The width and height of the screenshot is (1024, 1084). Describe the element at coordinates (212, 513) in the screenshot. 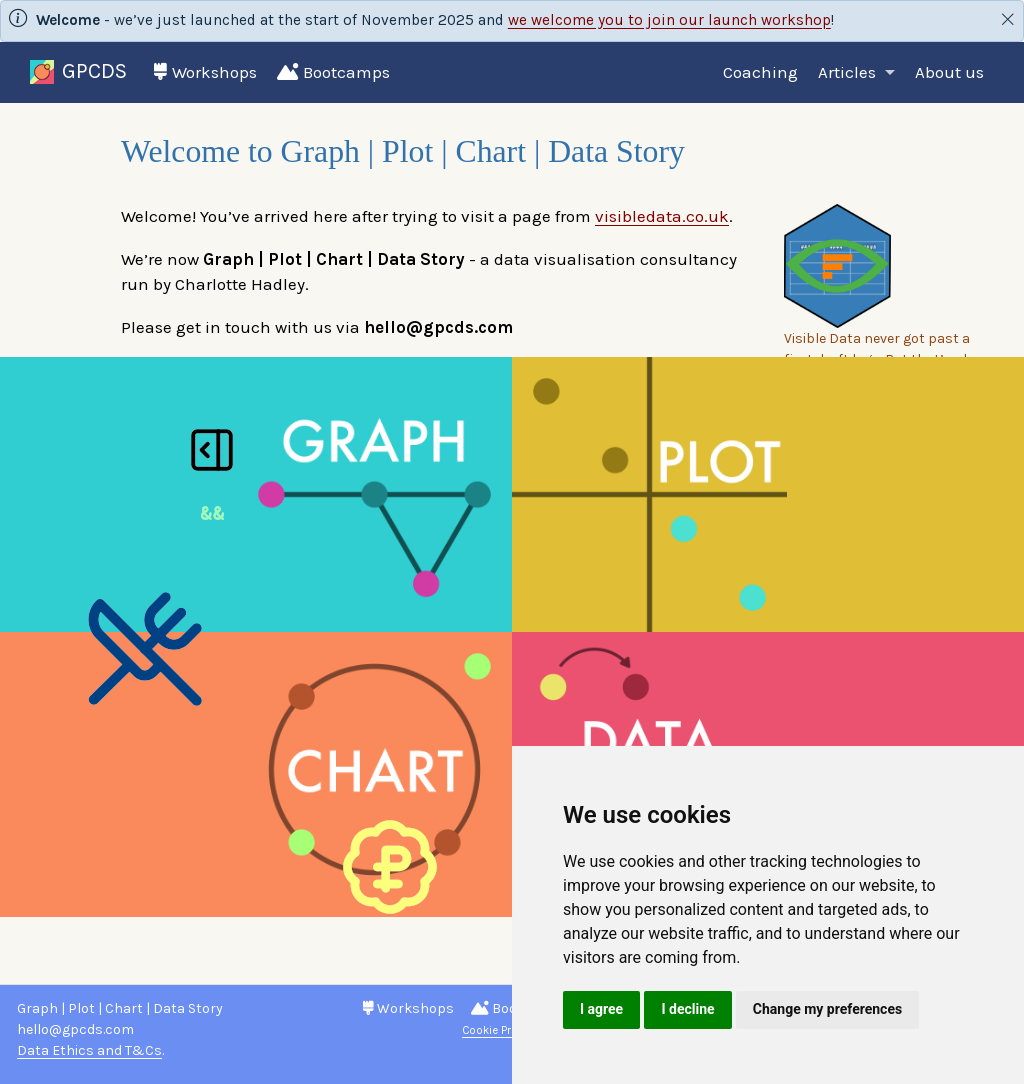

I see `insert special characters or symbols` at that location.